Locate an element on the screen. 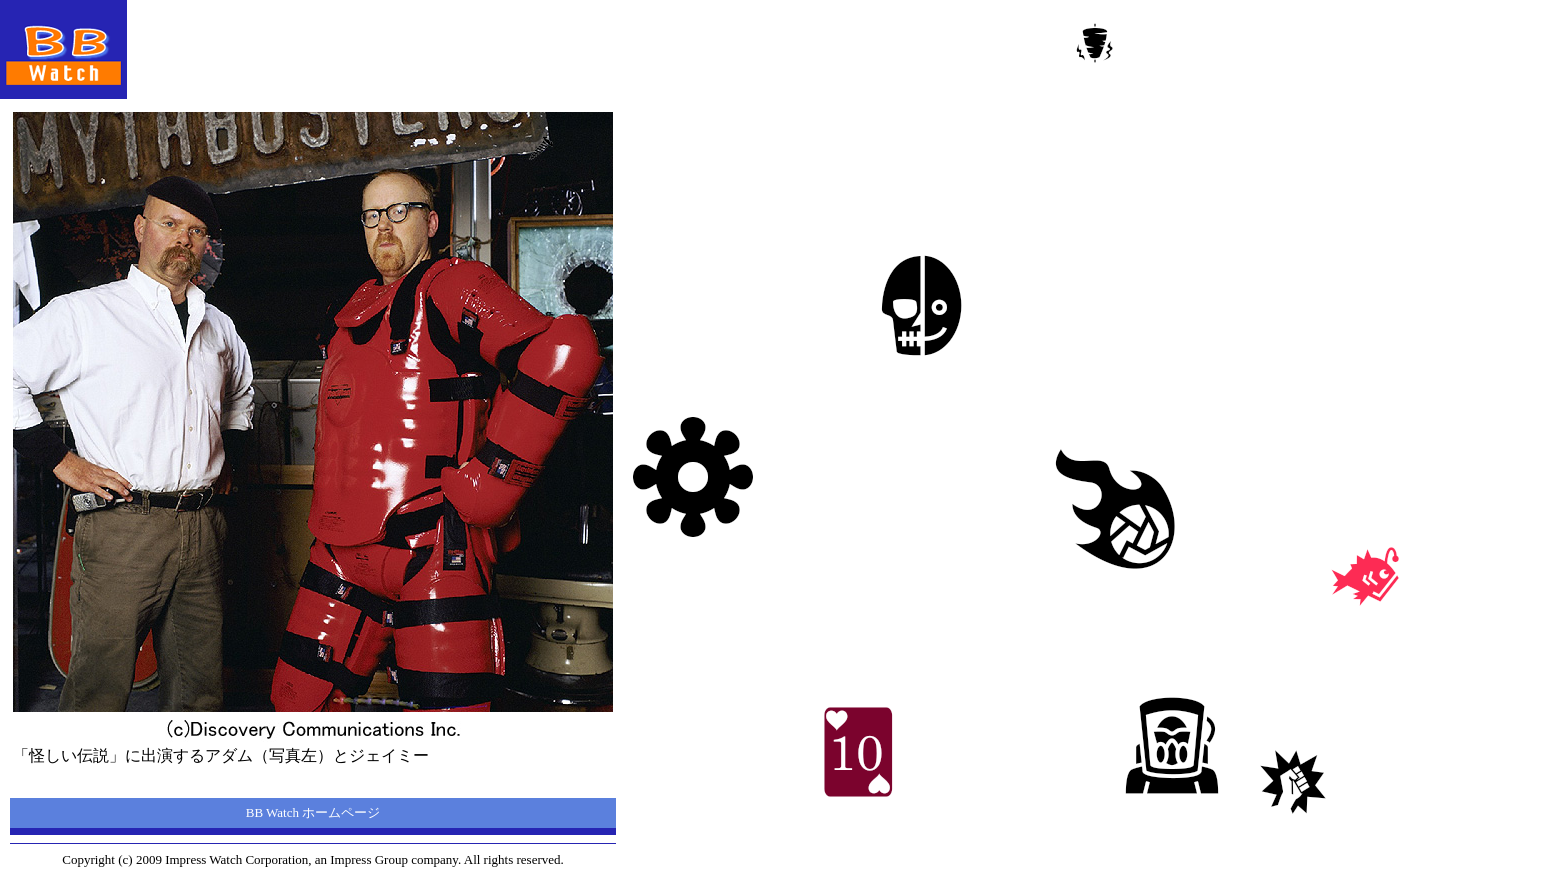 This screenshot has height=878, width=1568. deep sea or ocean-themed game element is located at coordinates (1365, 576).